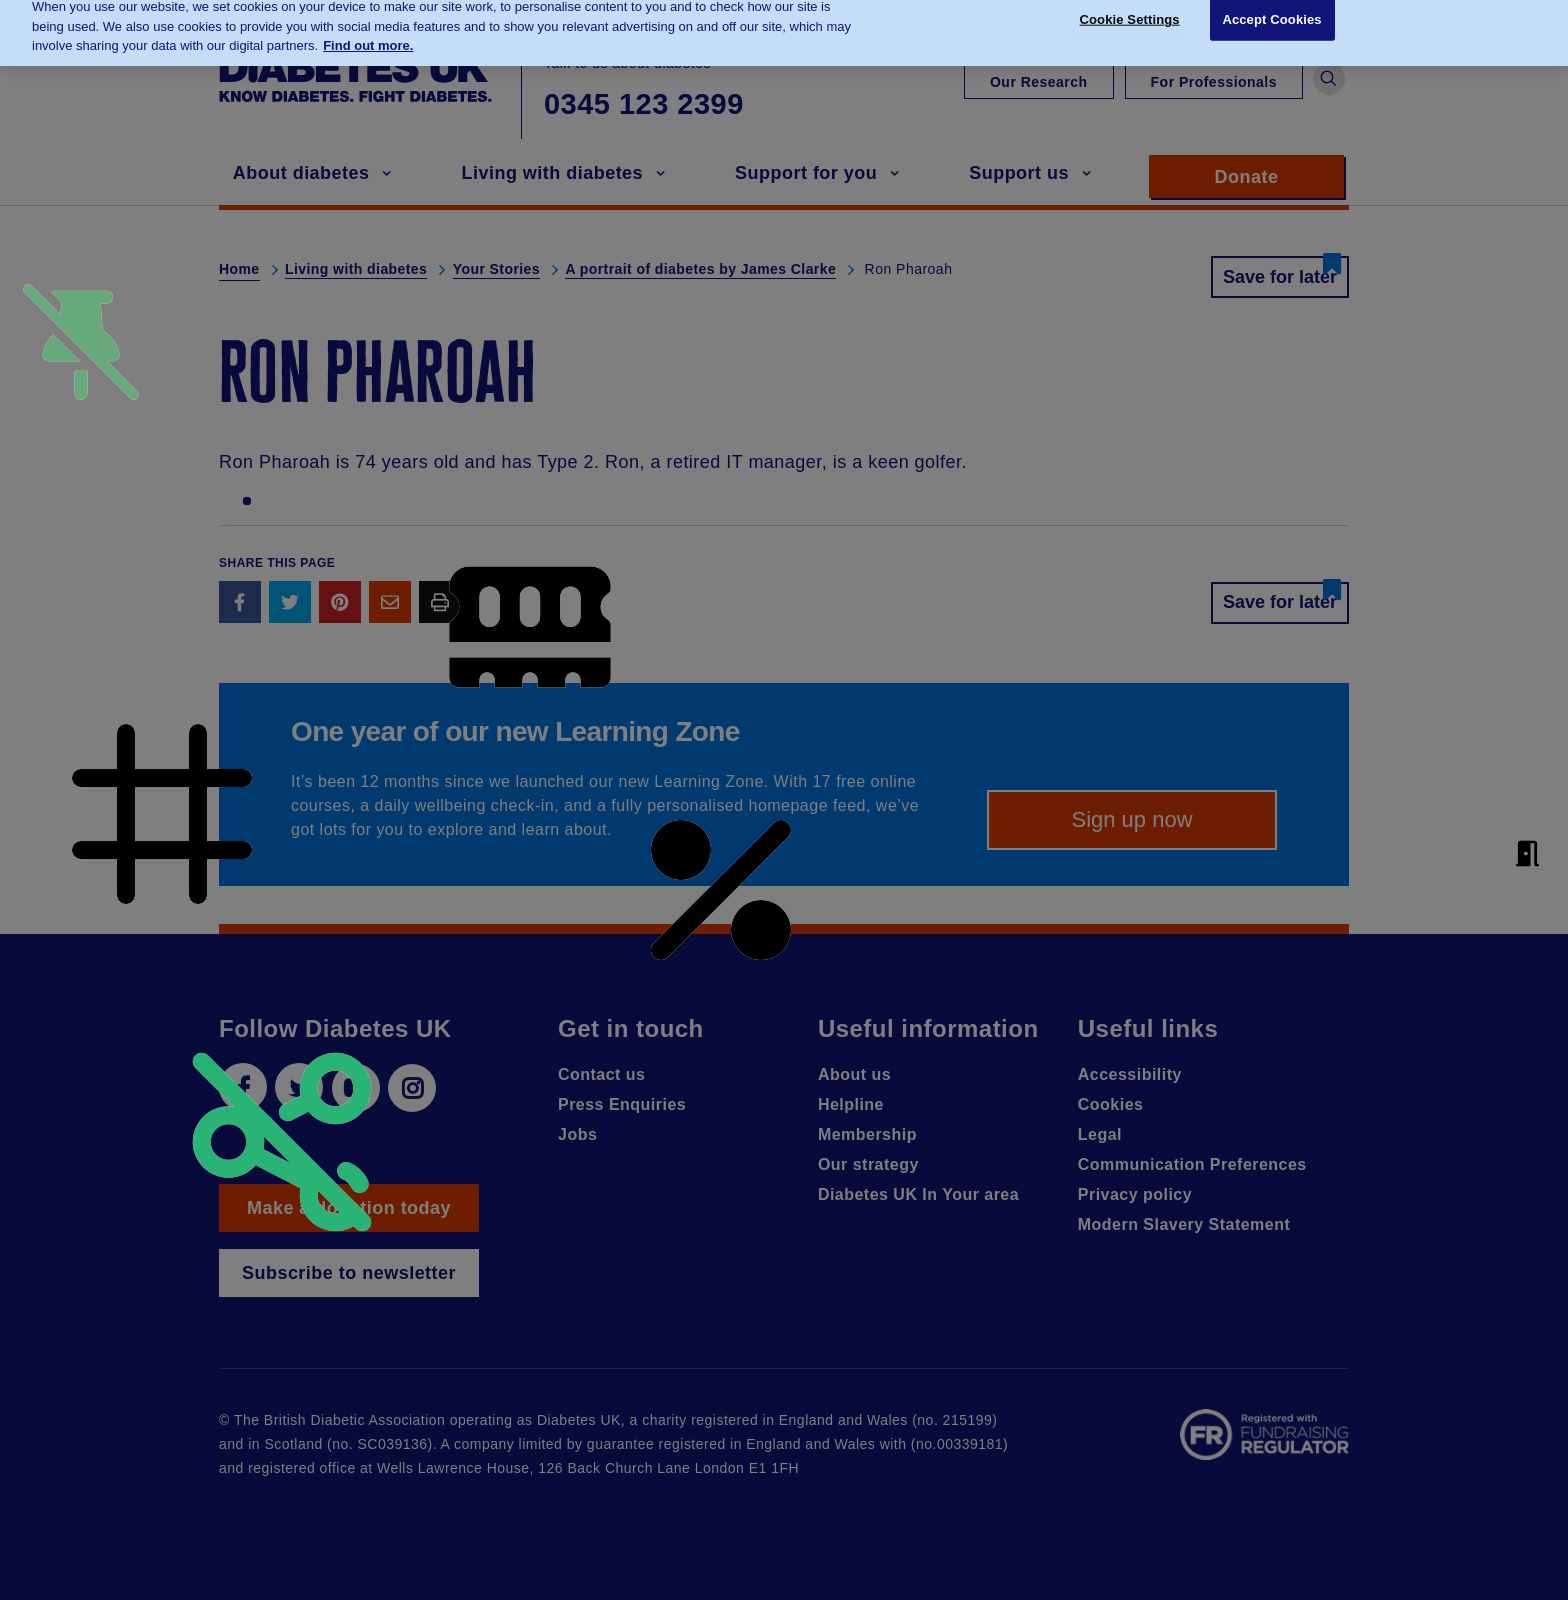  Describe the element at coordinates (721, 890) in the screenshot. I see `view discount or sale pricing` at that location.